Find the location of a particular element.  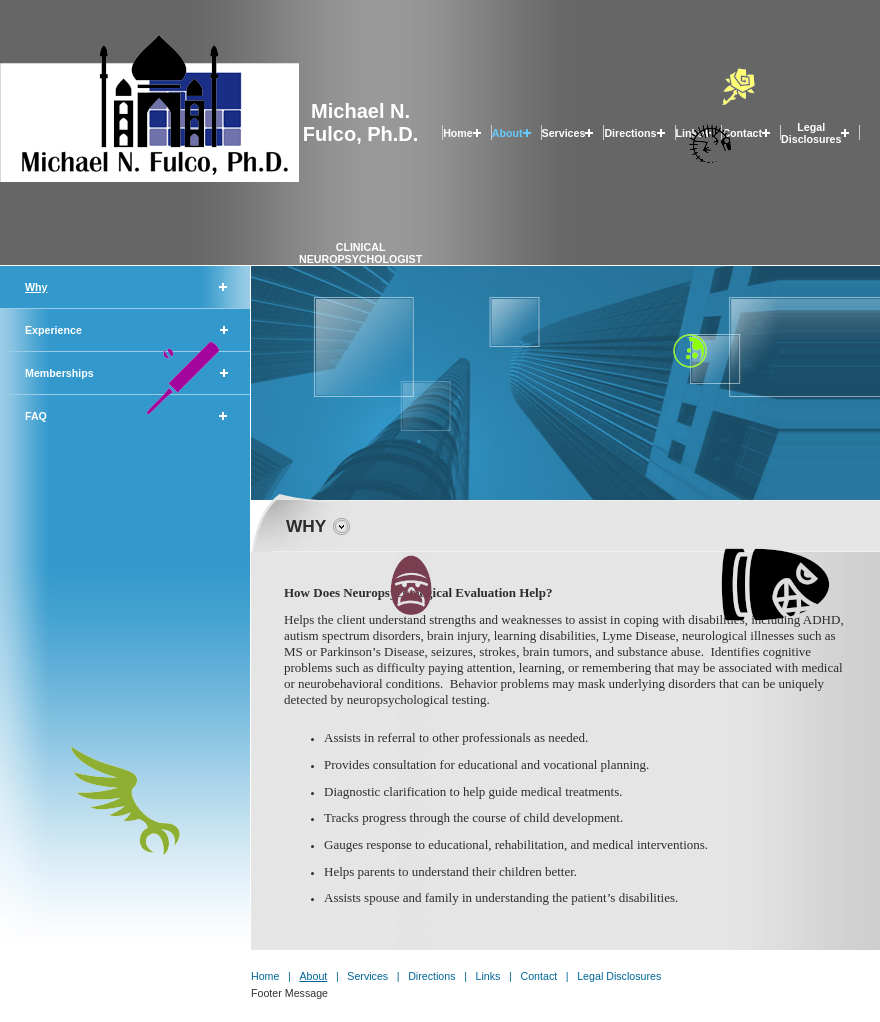

select the 8-ball in a pool or billiards game is located at coordinates (690, 351).